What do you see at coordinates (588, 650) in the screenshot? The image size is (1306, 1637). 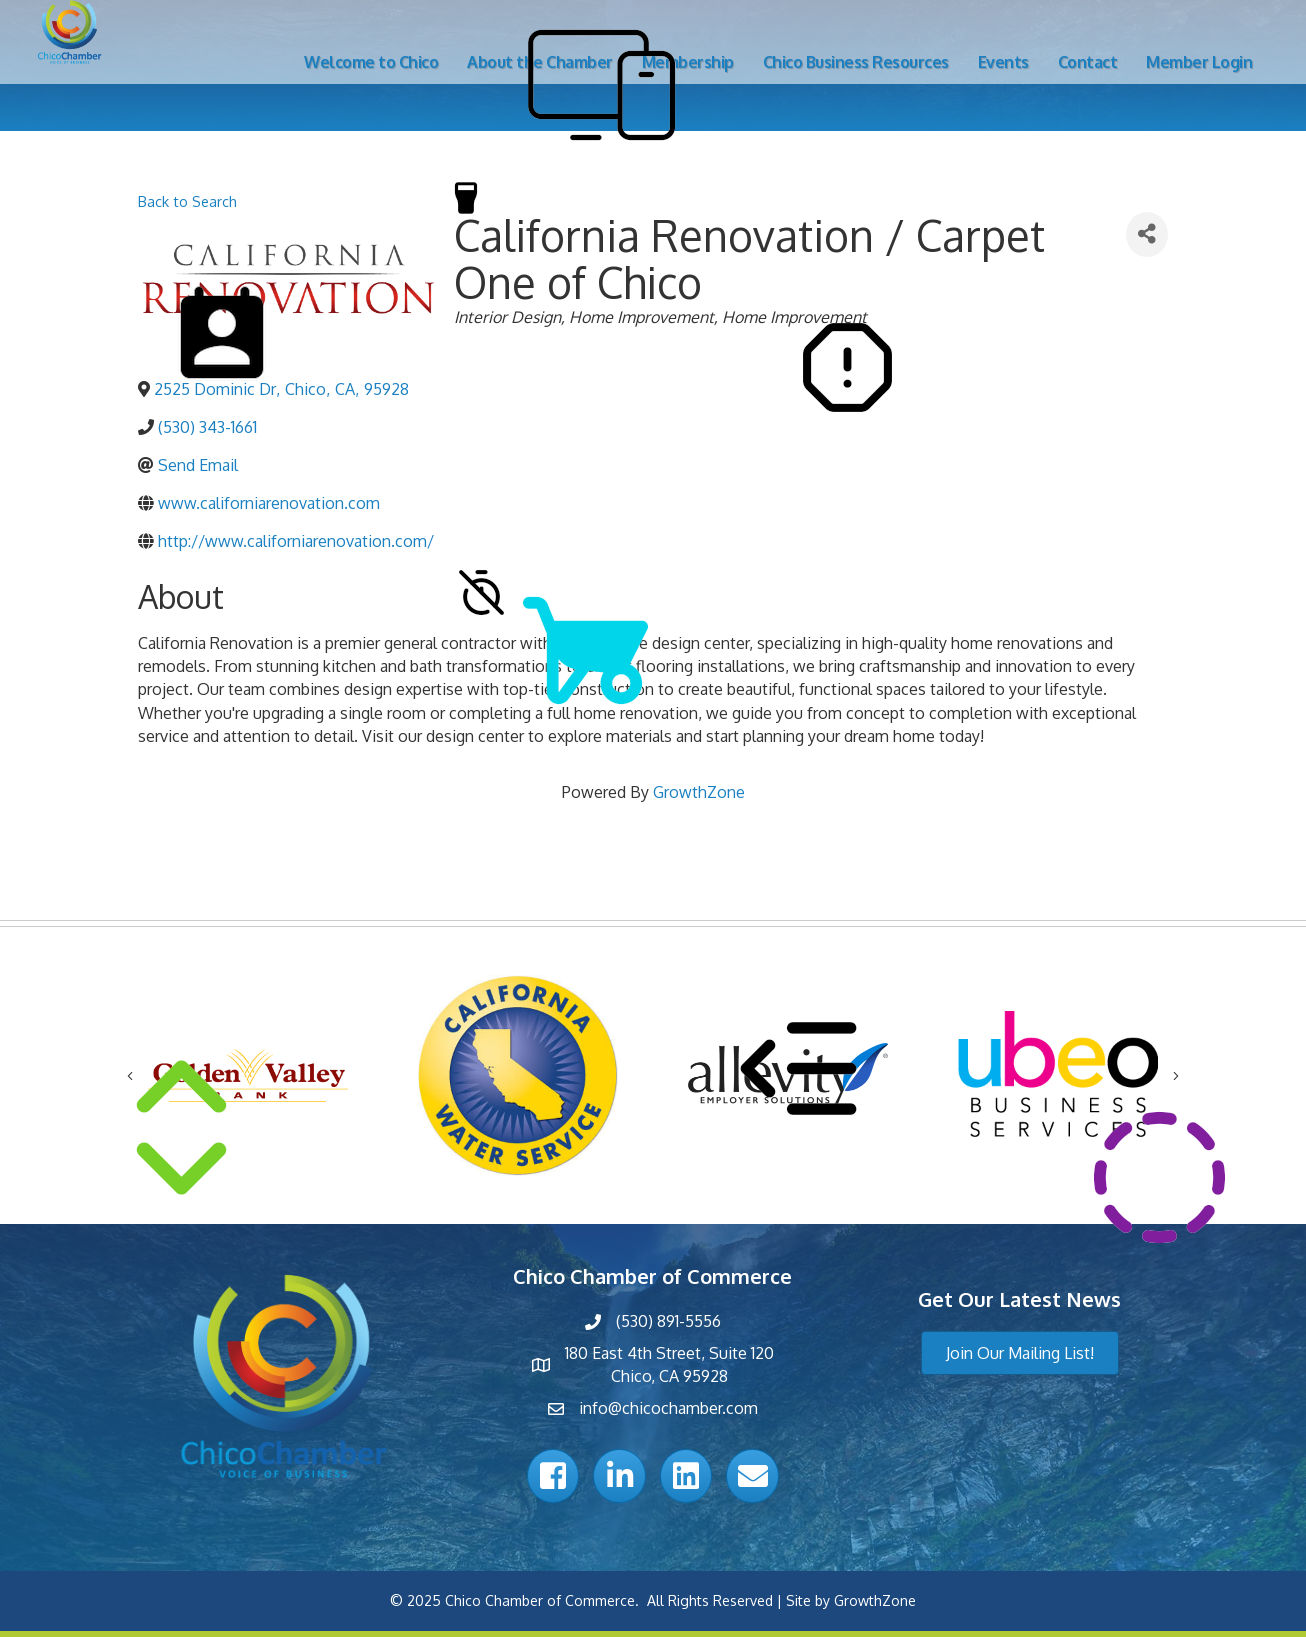 I see `access gardening tools or supplies` at bounding box center [588, 650].